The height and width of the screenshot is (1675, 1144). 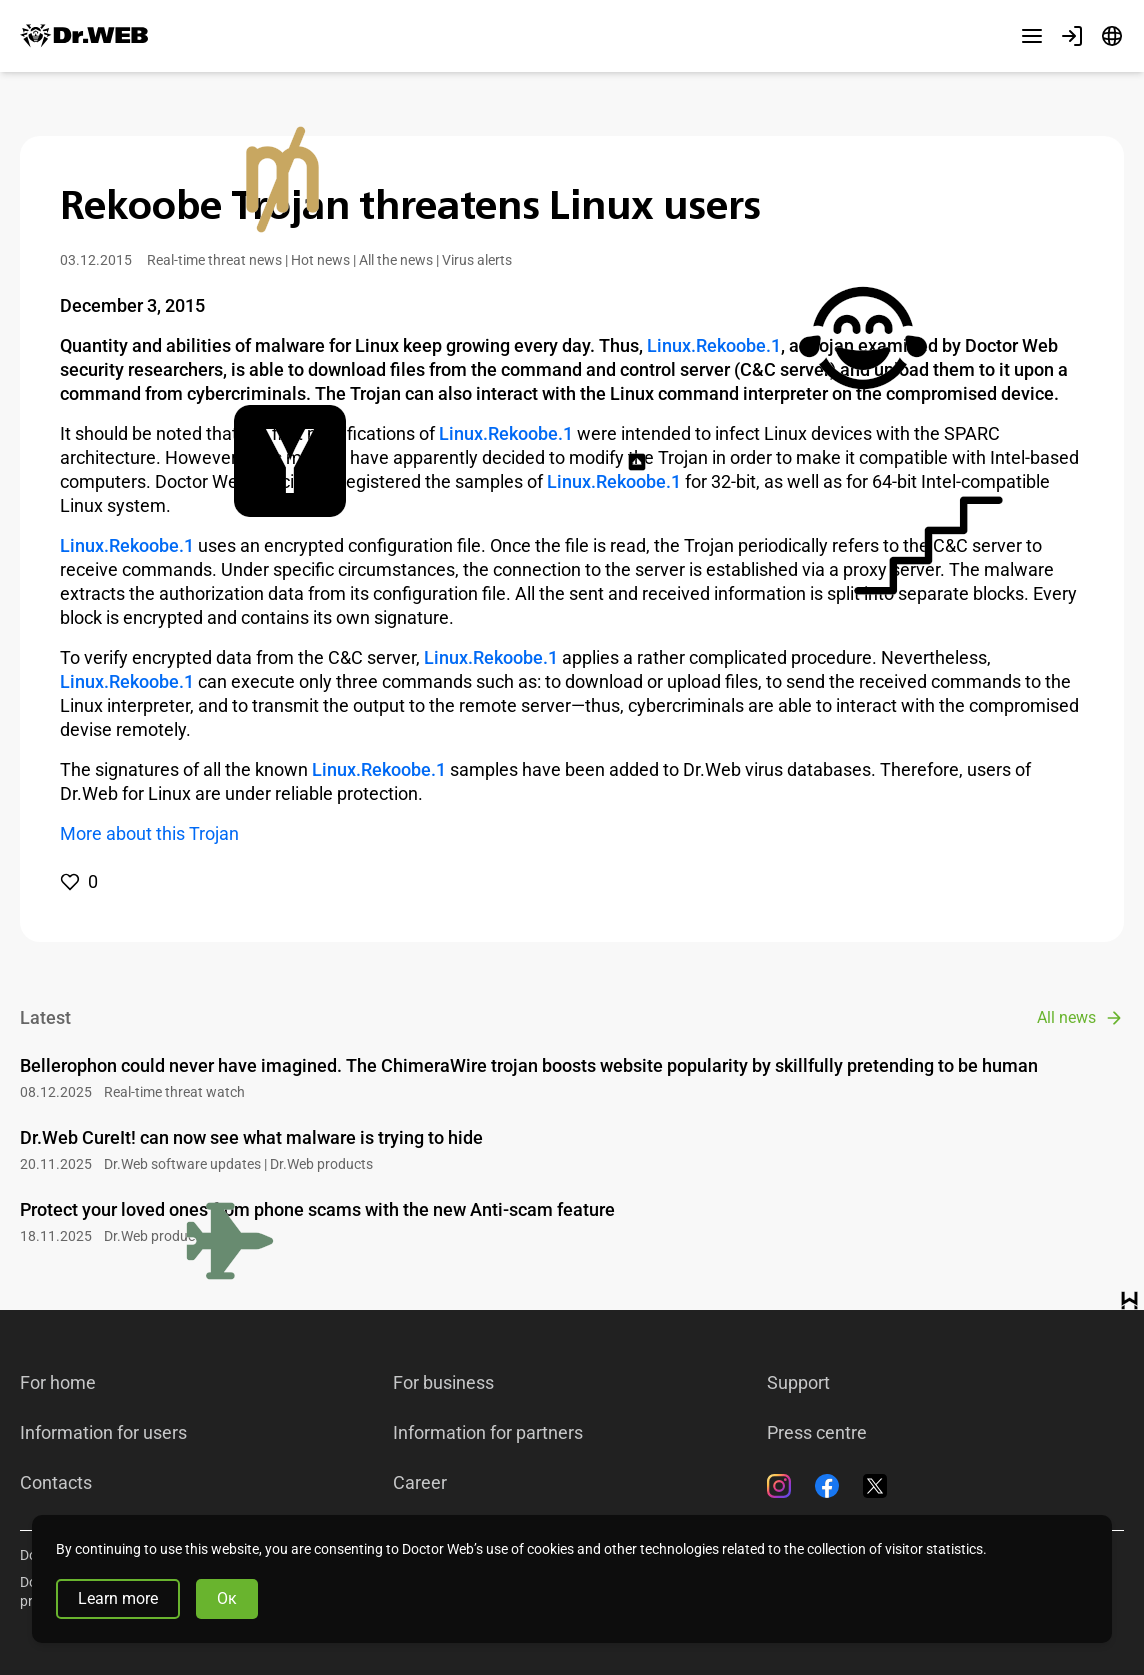 I want to click on indicates stairs or steps nearby, so click(x=928, y=545).